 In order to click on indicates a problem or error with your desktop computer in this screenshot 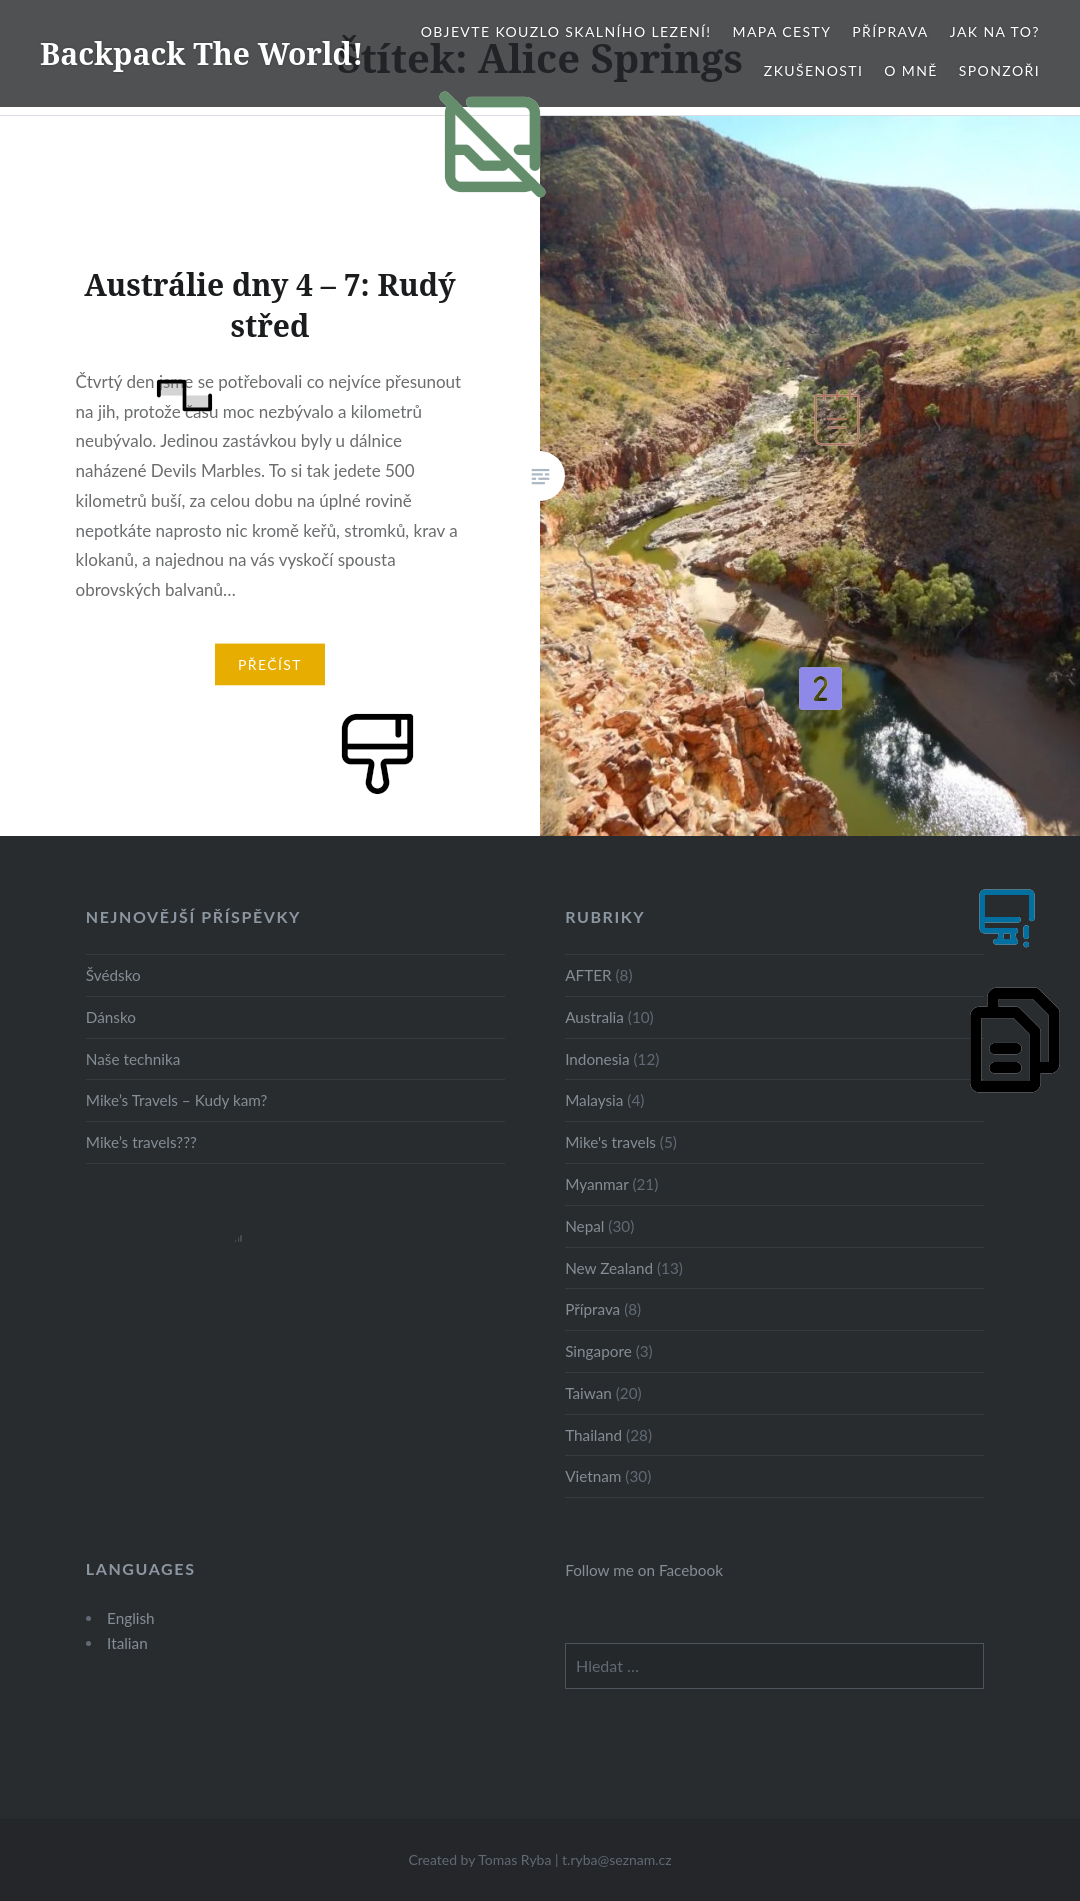, I will do `click(1007, 917)`.